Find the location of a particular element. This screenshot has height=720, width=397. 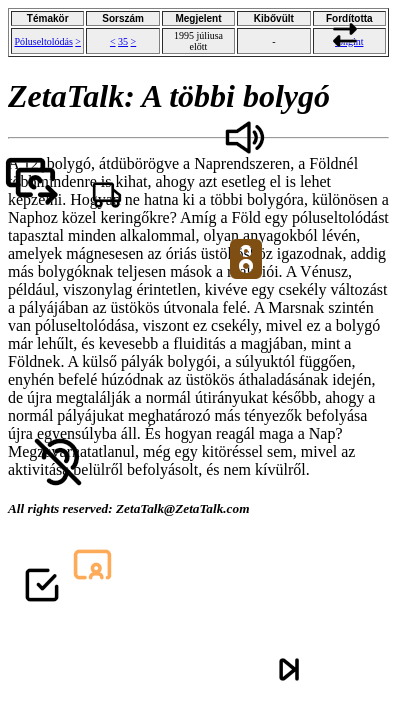

swap or exchange items is located at coordinates (345, 35).